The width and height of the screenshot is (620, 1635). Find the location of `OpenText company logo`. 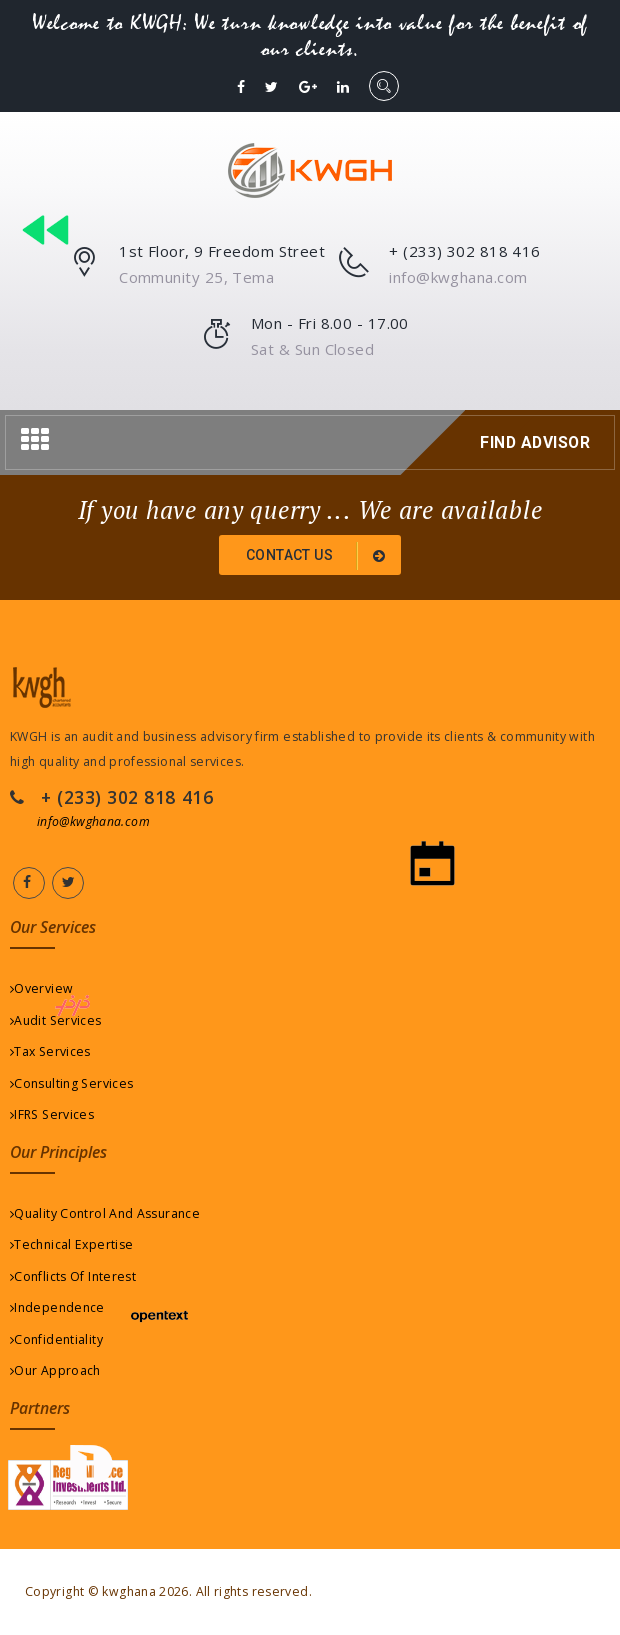

OpenText company logo is located at coordinates (159, 1316).